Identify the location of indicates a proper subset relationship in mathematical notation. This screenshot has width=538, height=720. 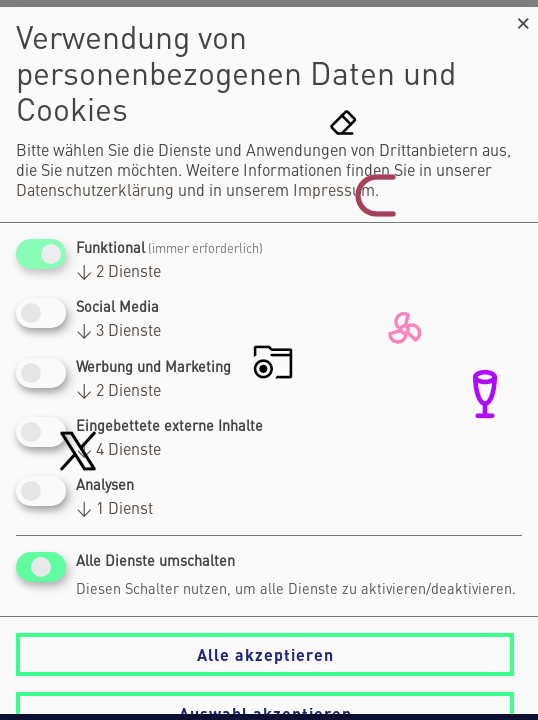
(376, 195).